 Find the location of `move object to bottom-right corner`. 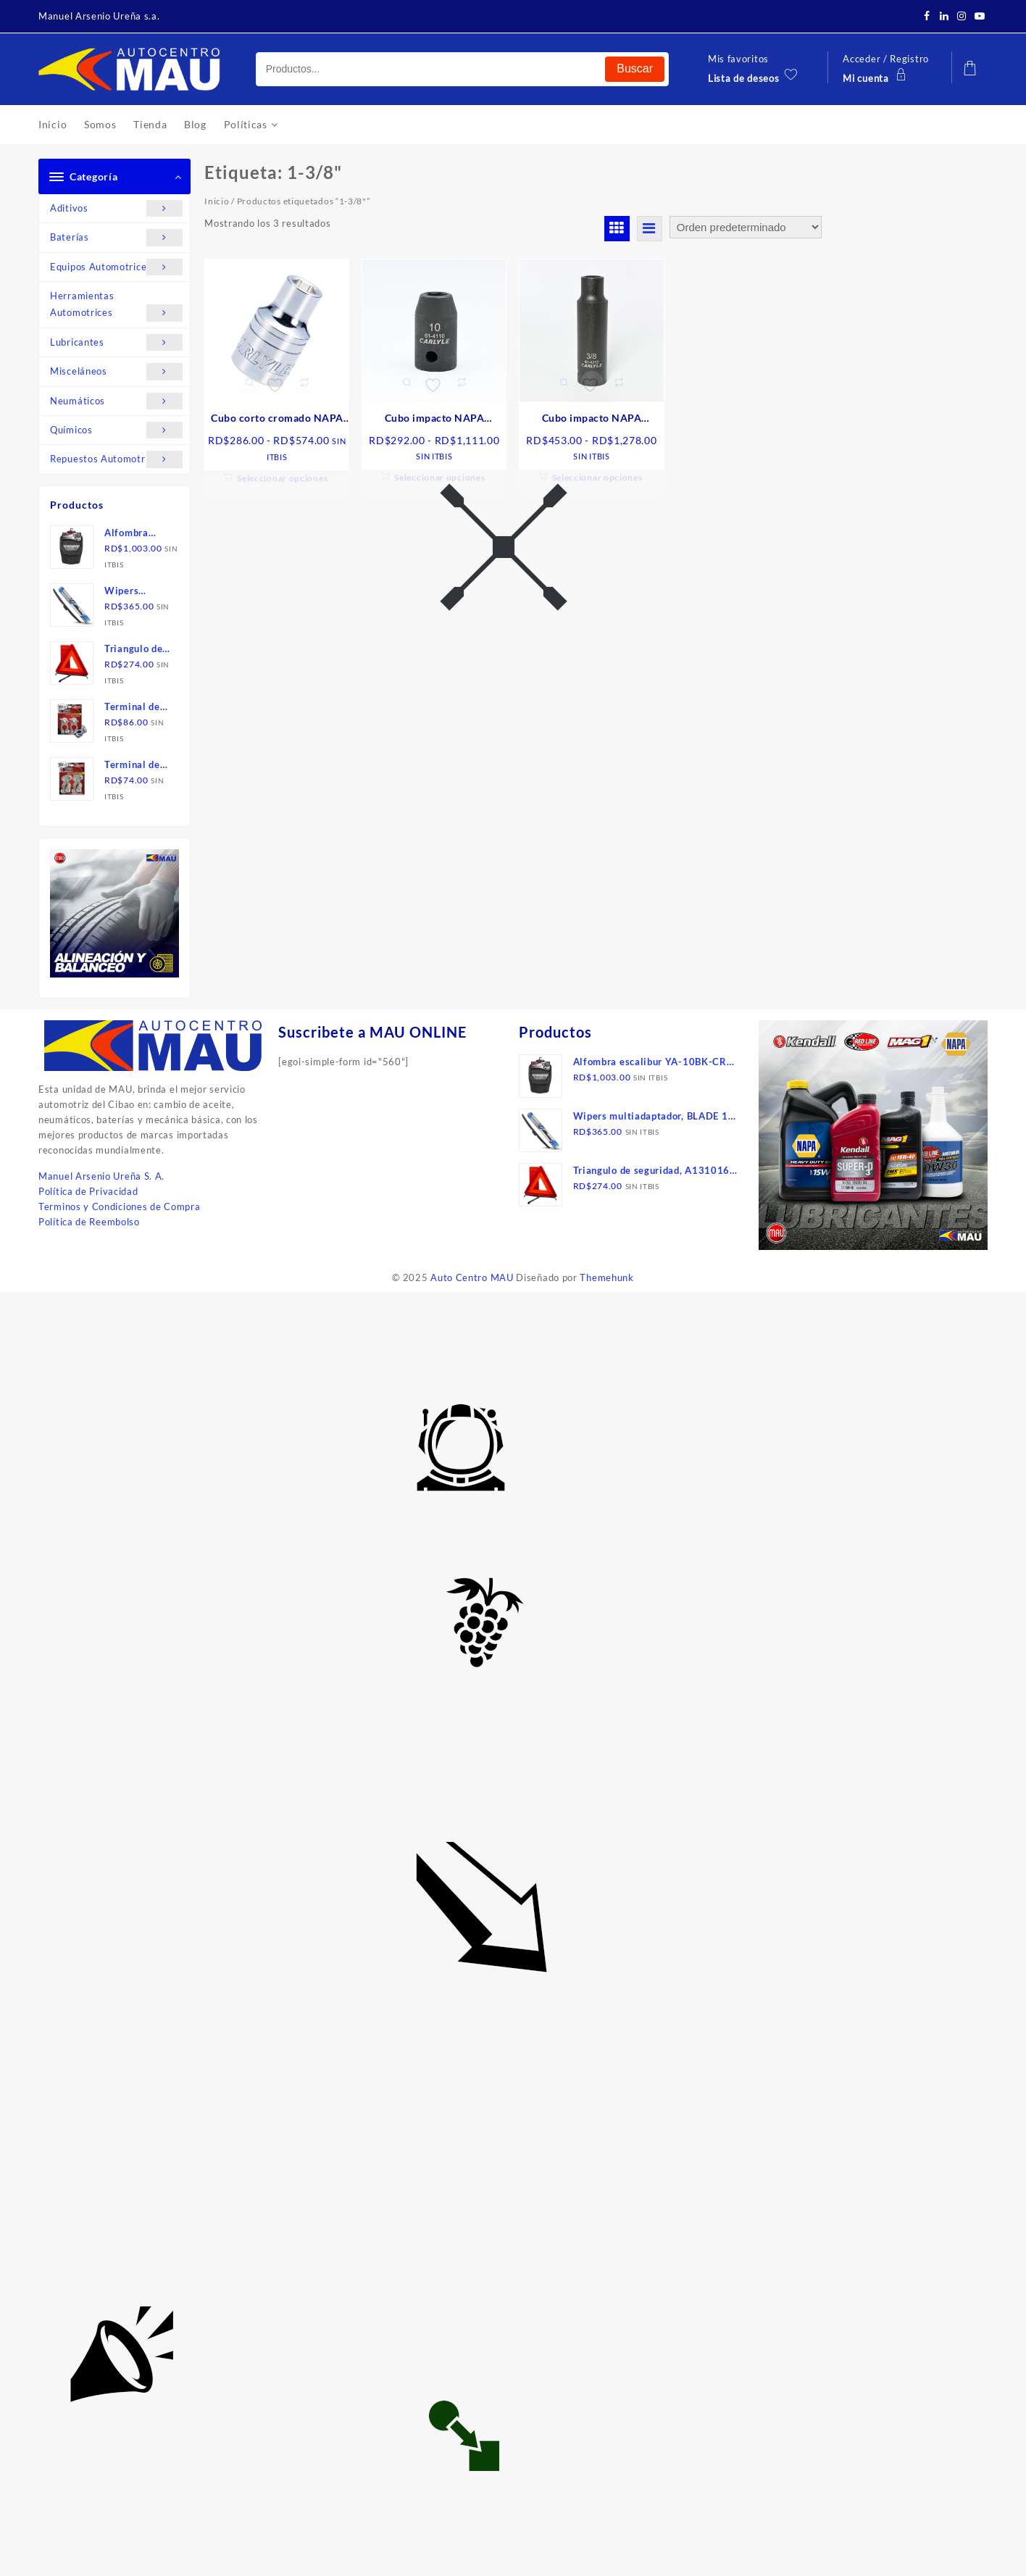

move object to bottom-right corner is located at coordinates (481, 1907).